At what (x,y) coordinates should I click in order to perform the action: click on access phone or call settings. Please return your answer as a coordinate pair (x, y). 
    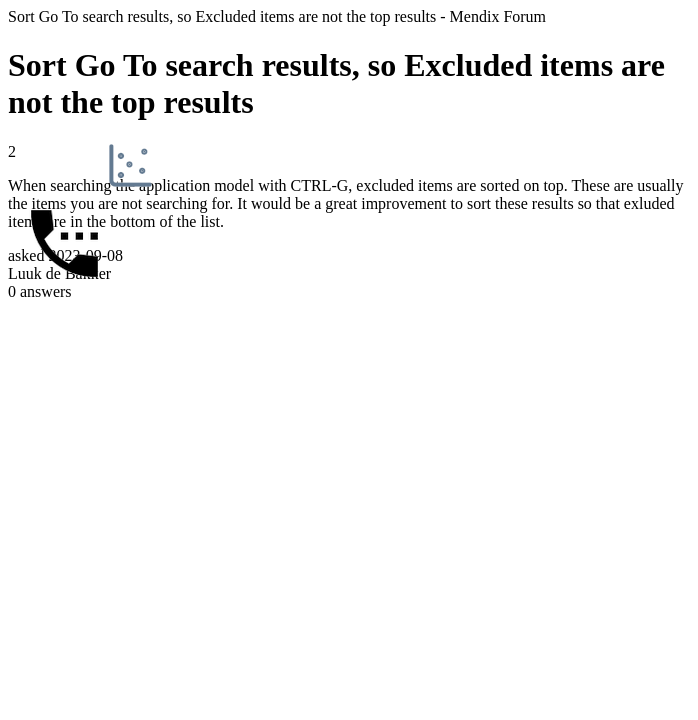
    Looking at the image, I should click on (64, 243).